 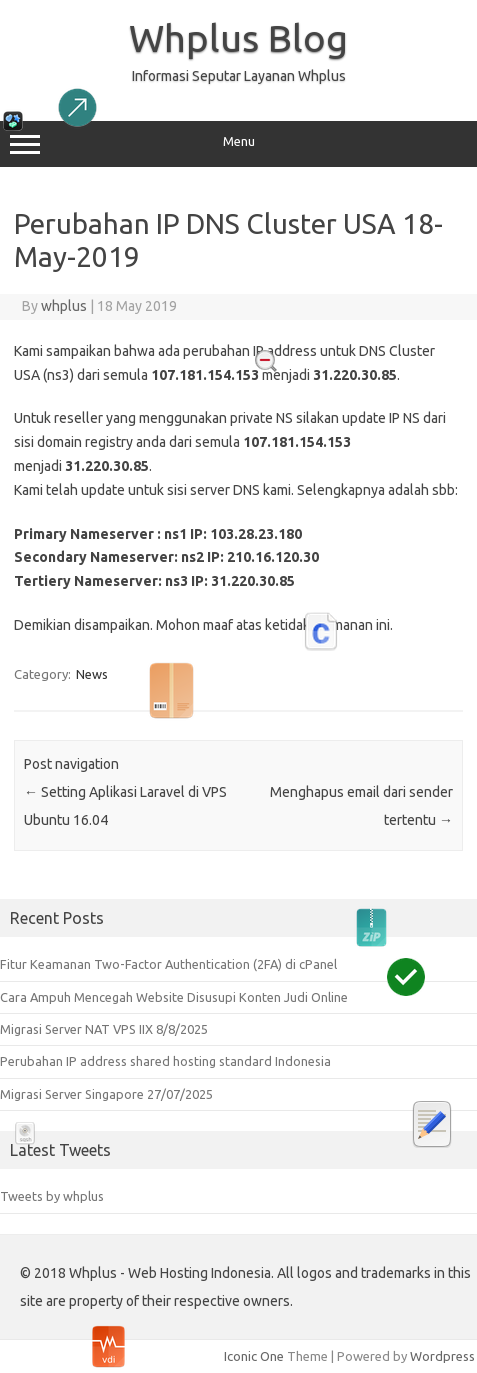 What do you see at coordinates (25, 1133) in the screenshot?
I see `a squashfs compressed filesystem image file` at bounding box center [25, 1133].